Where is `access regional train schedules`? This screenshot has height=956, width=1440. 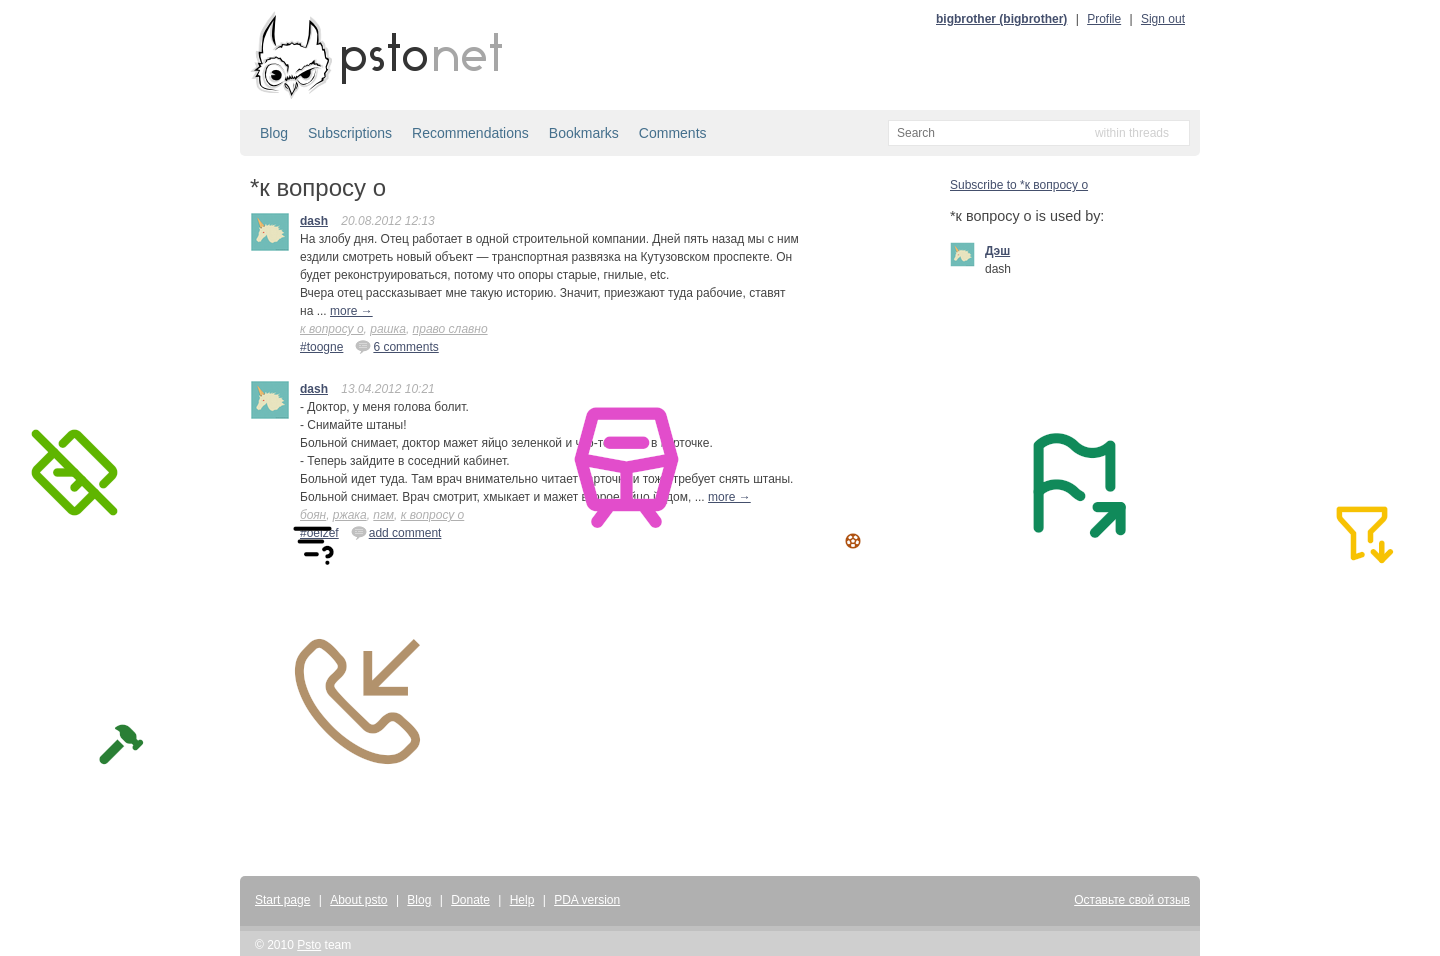
access regional train schedules is located at coordinates (626, 463).